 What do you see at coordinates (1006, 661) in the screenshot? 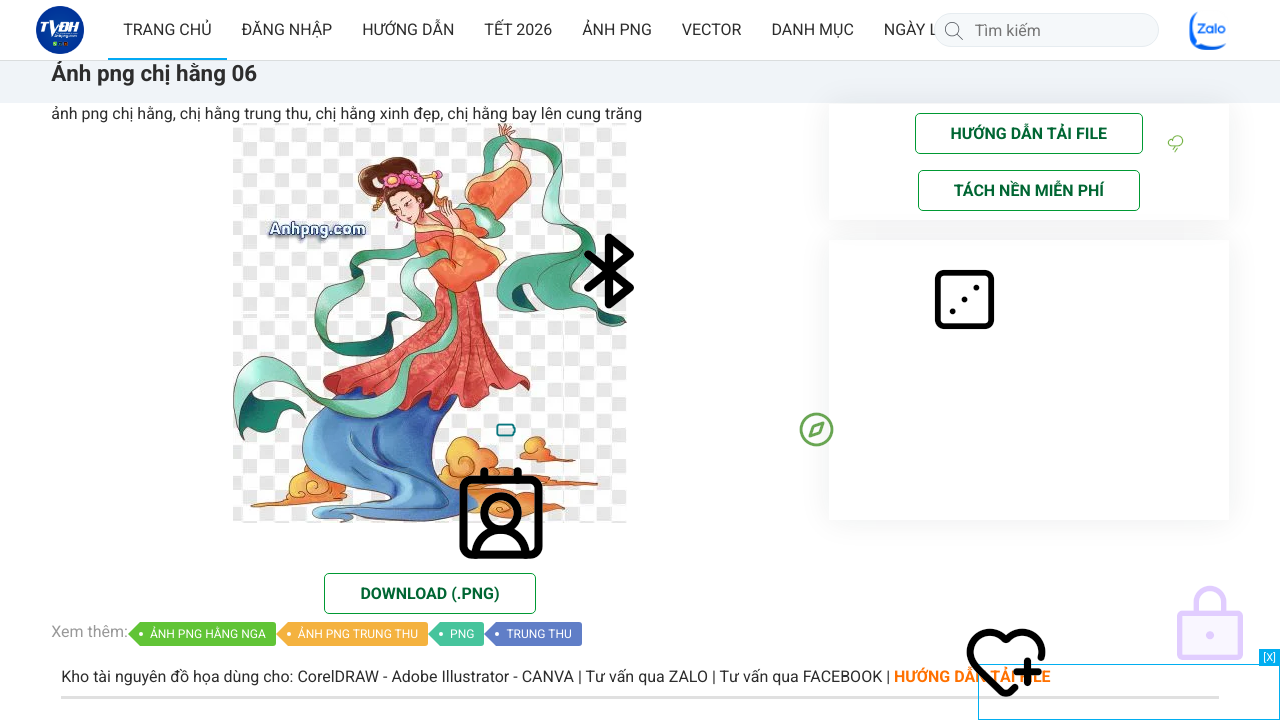
I see `add to favorites` at bounding box center [1006, 661].